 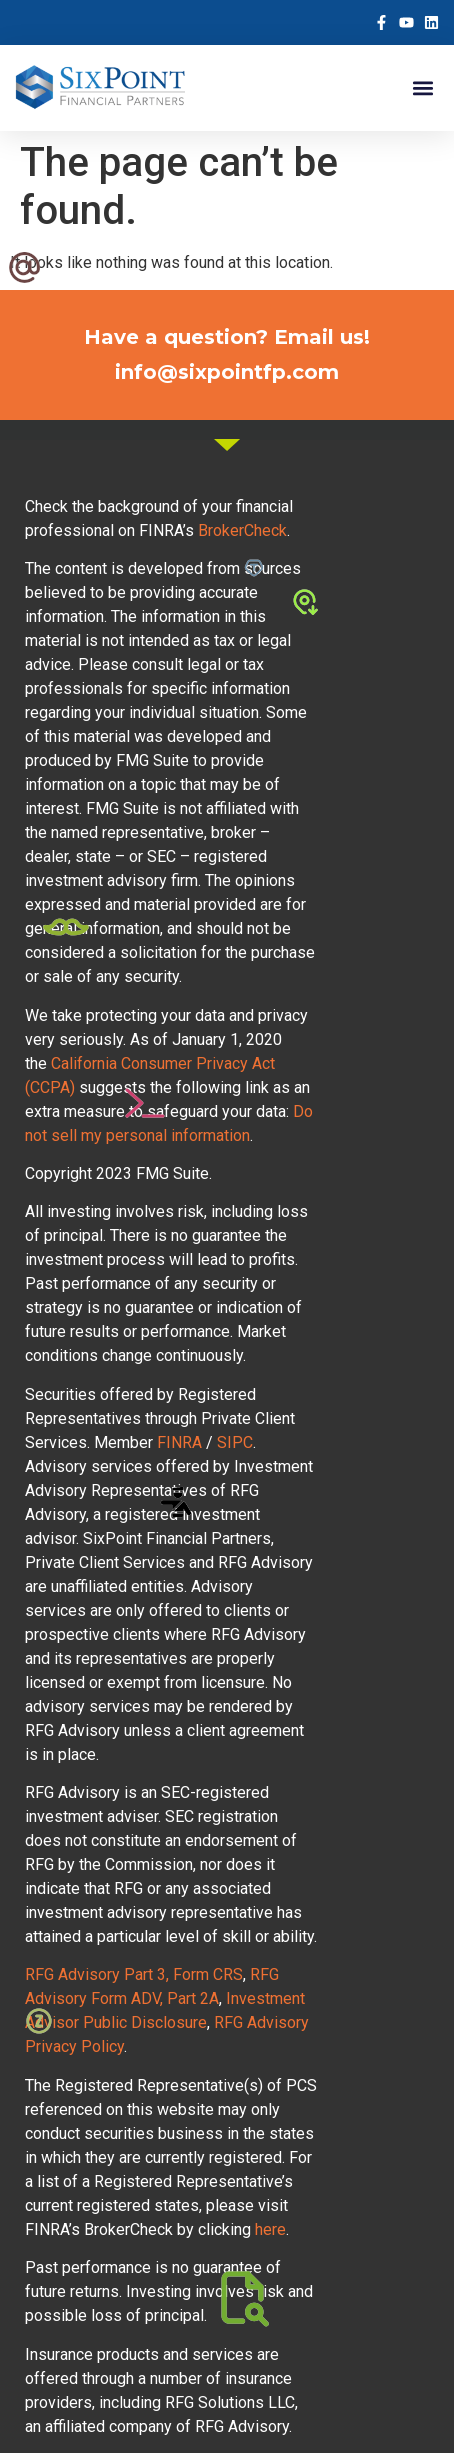 What do you see at coordinates (254, 568) in the screenshot?
I see `tether (USDT) cryptocurrency logo` at bounding box center [254, 568].